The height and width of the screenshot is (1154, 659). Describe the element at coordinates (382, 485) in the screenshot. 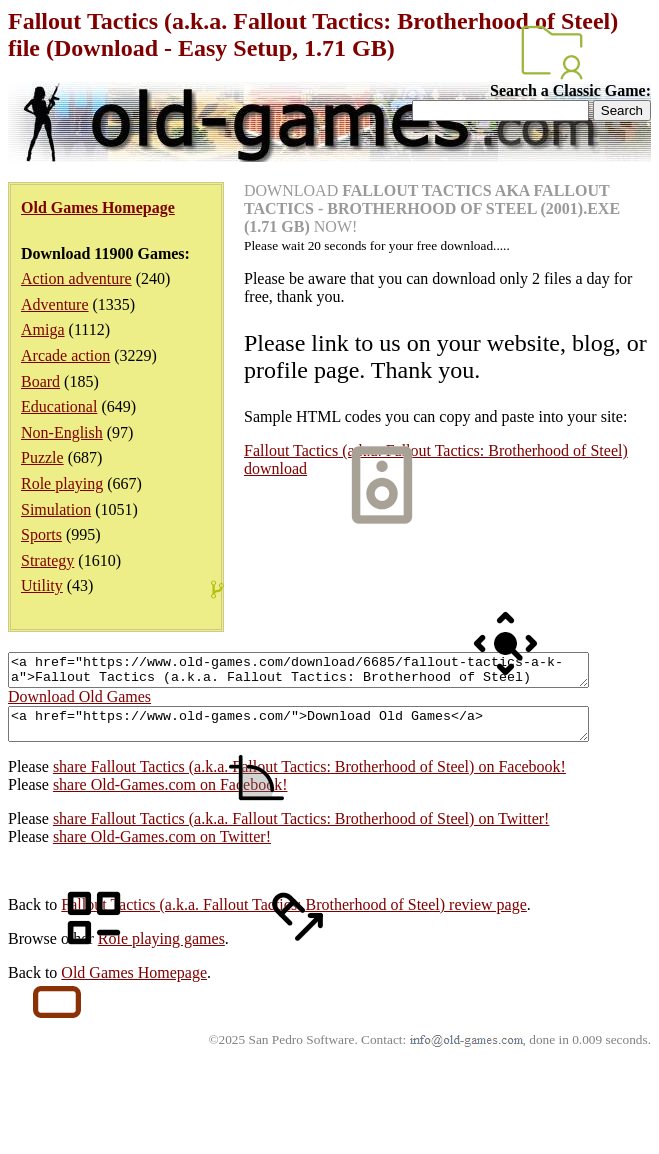

I see `access audio or speaker settings` at that location.